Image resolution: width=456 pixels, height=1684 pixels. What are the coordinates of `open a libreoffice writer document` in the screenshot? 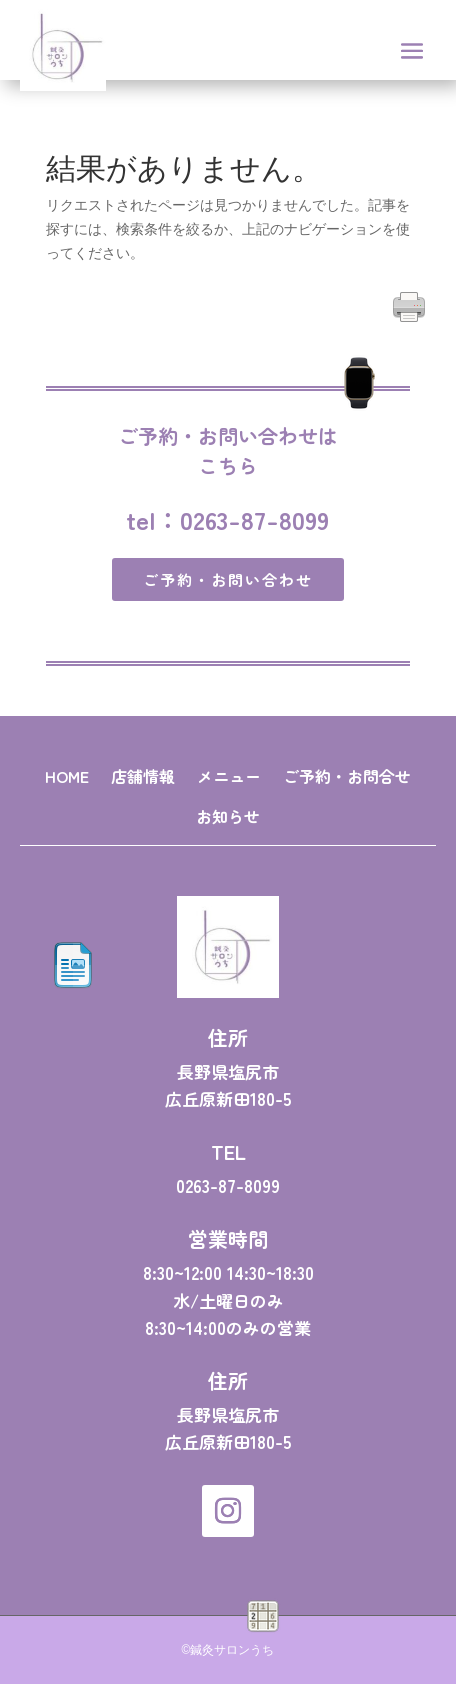 It's located at (73, 965).